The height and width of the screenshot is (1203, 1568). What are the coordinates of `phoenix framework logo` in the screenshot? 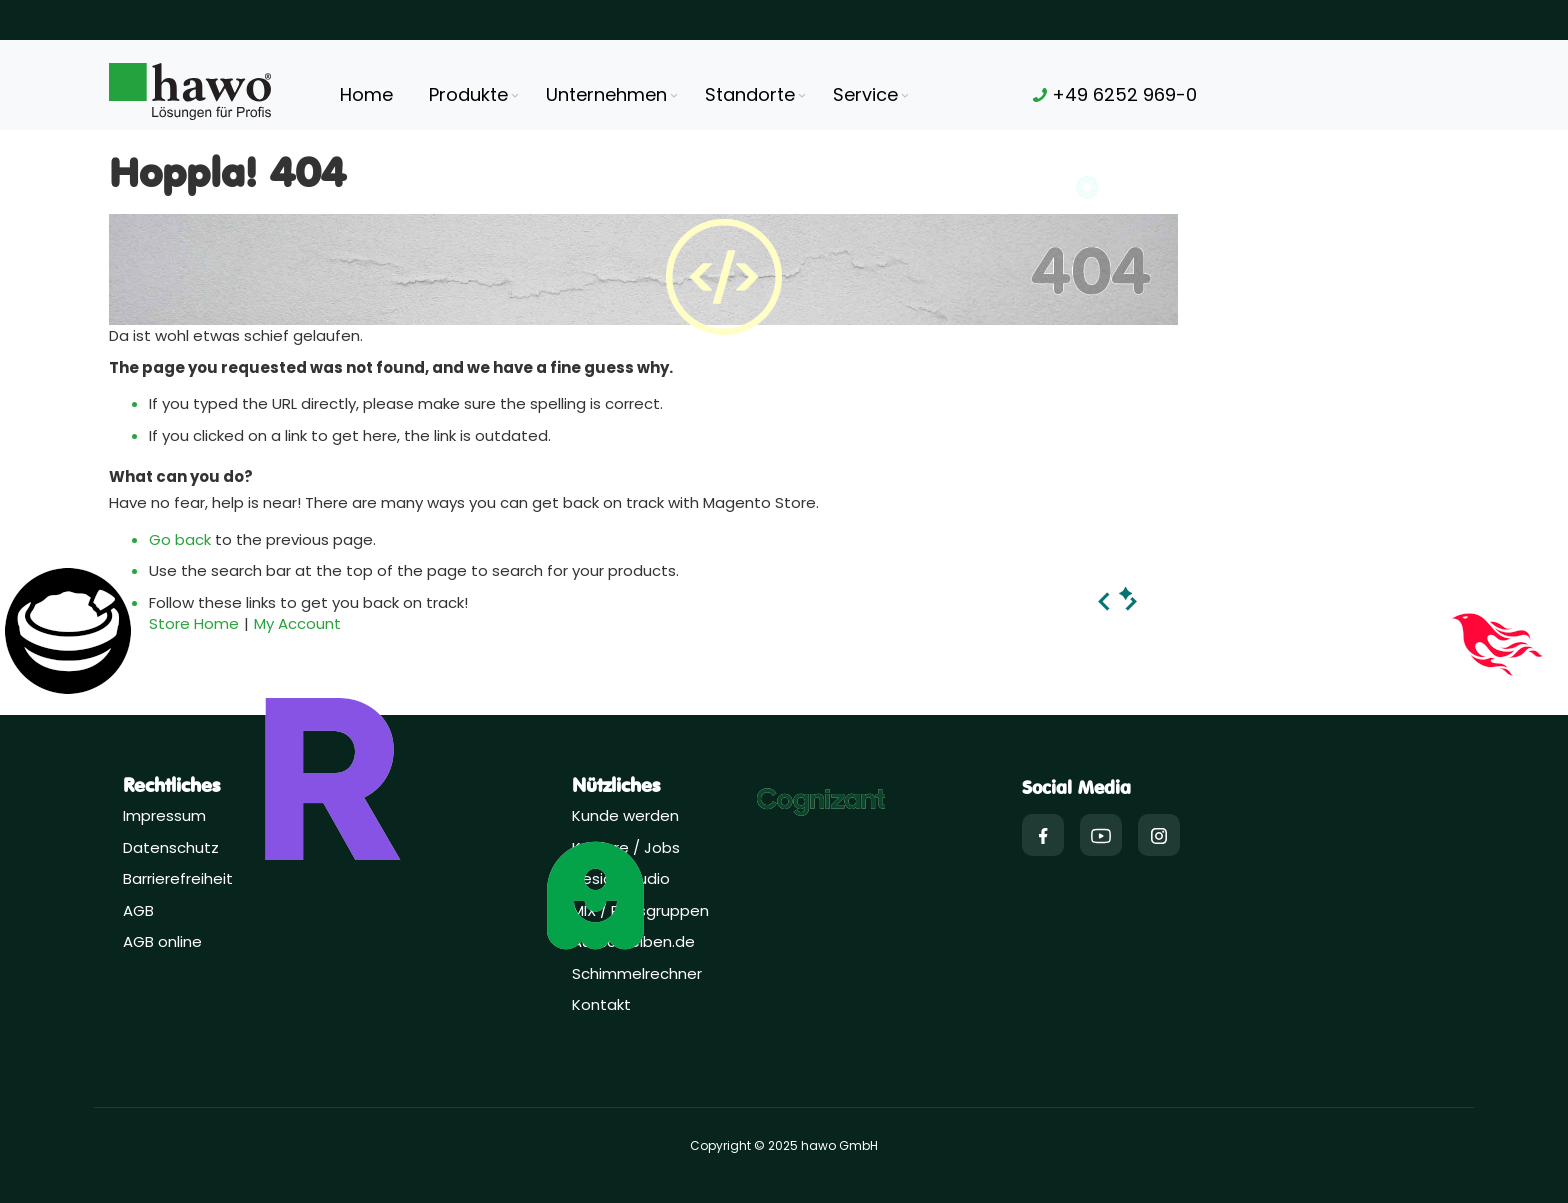 It's located at (1497, 644).